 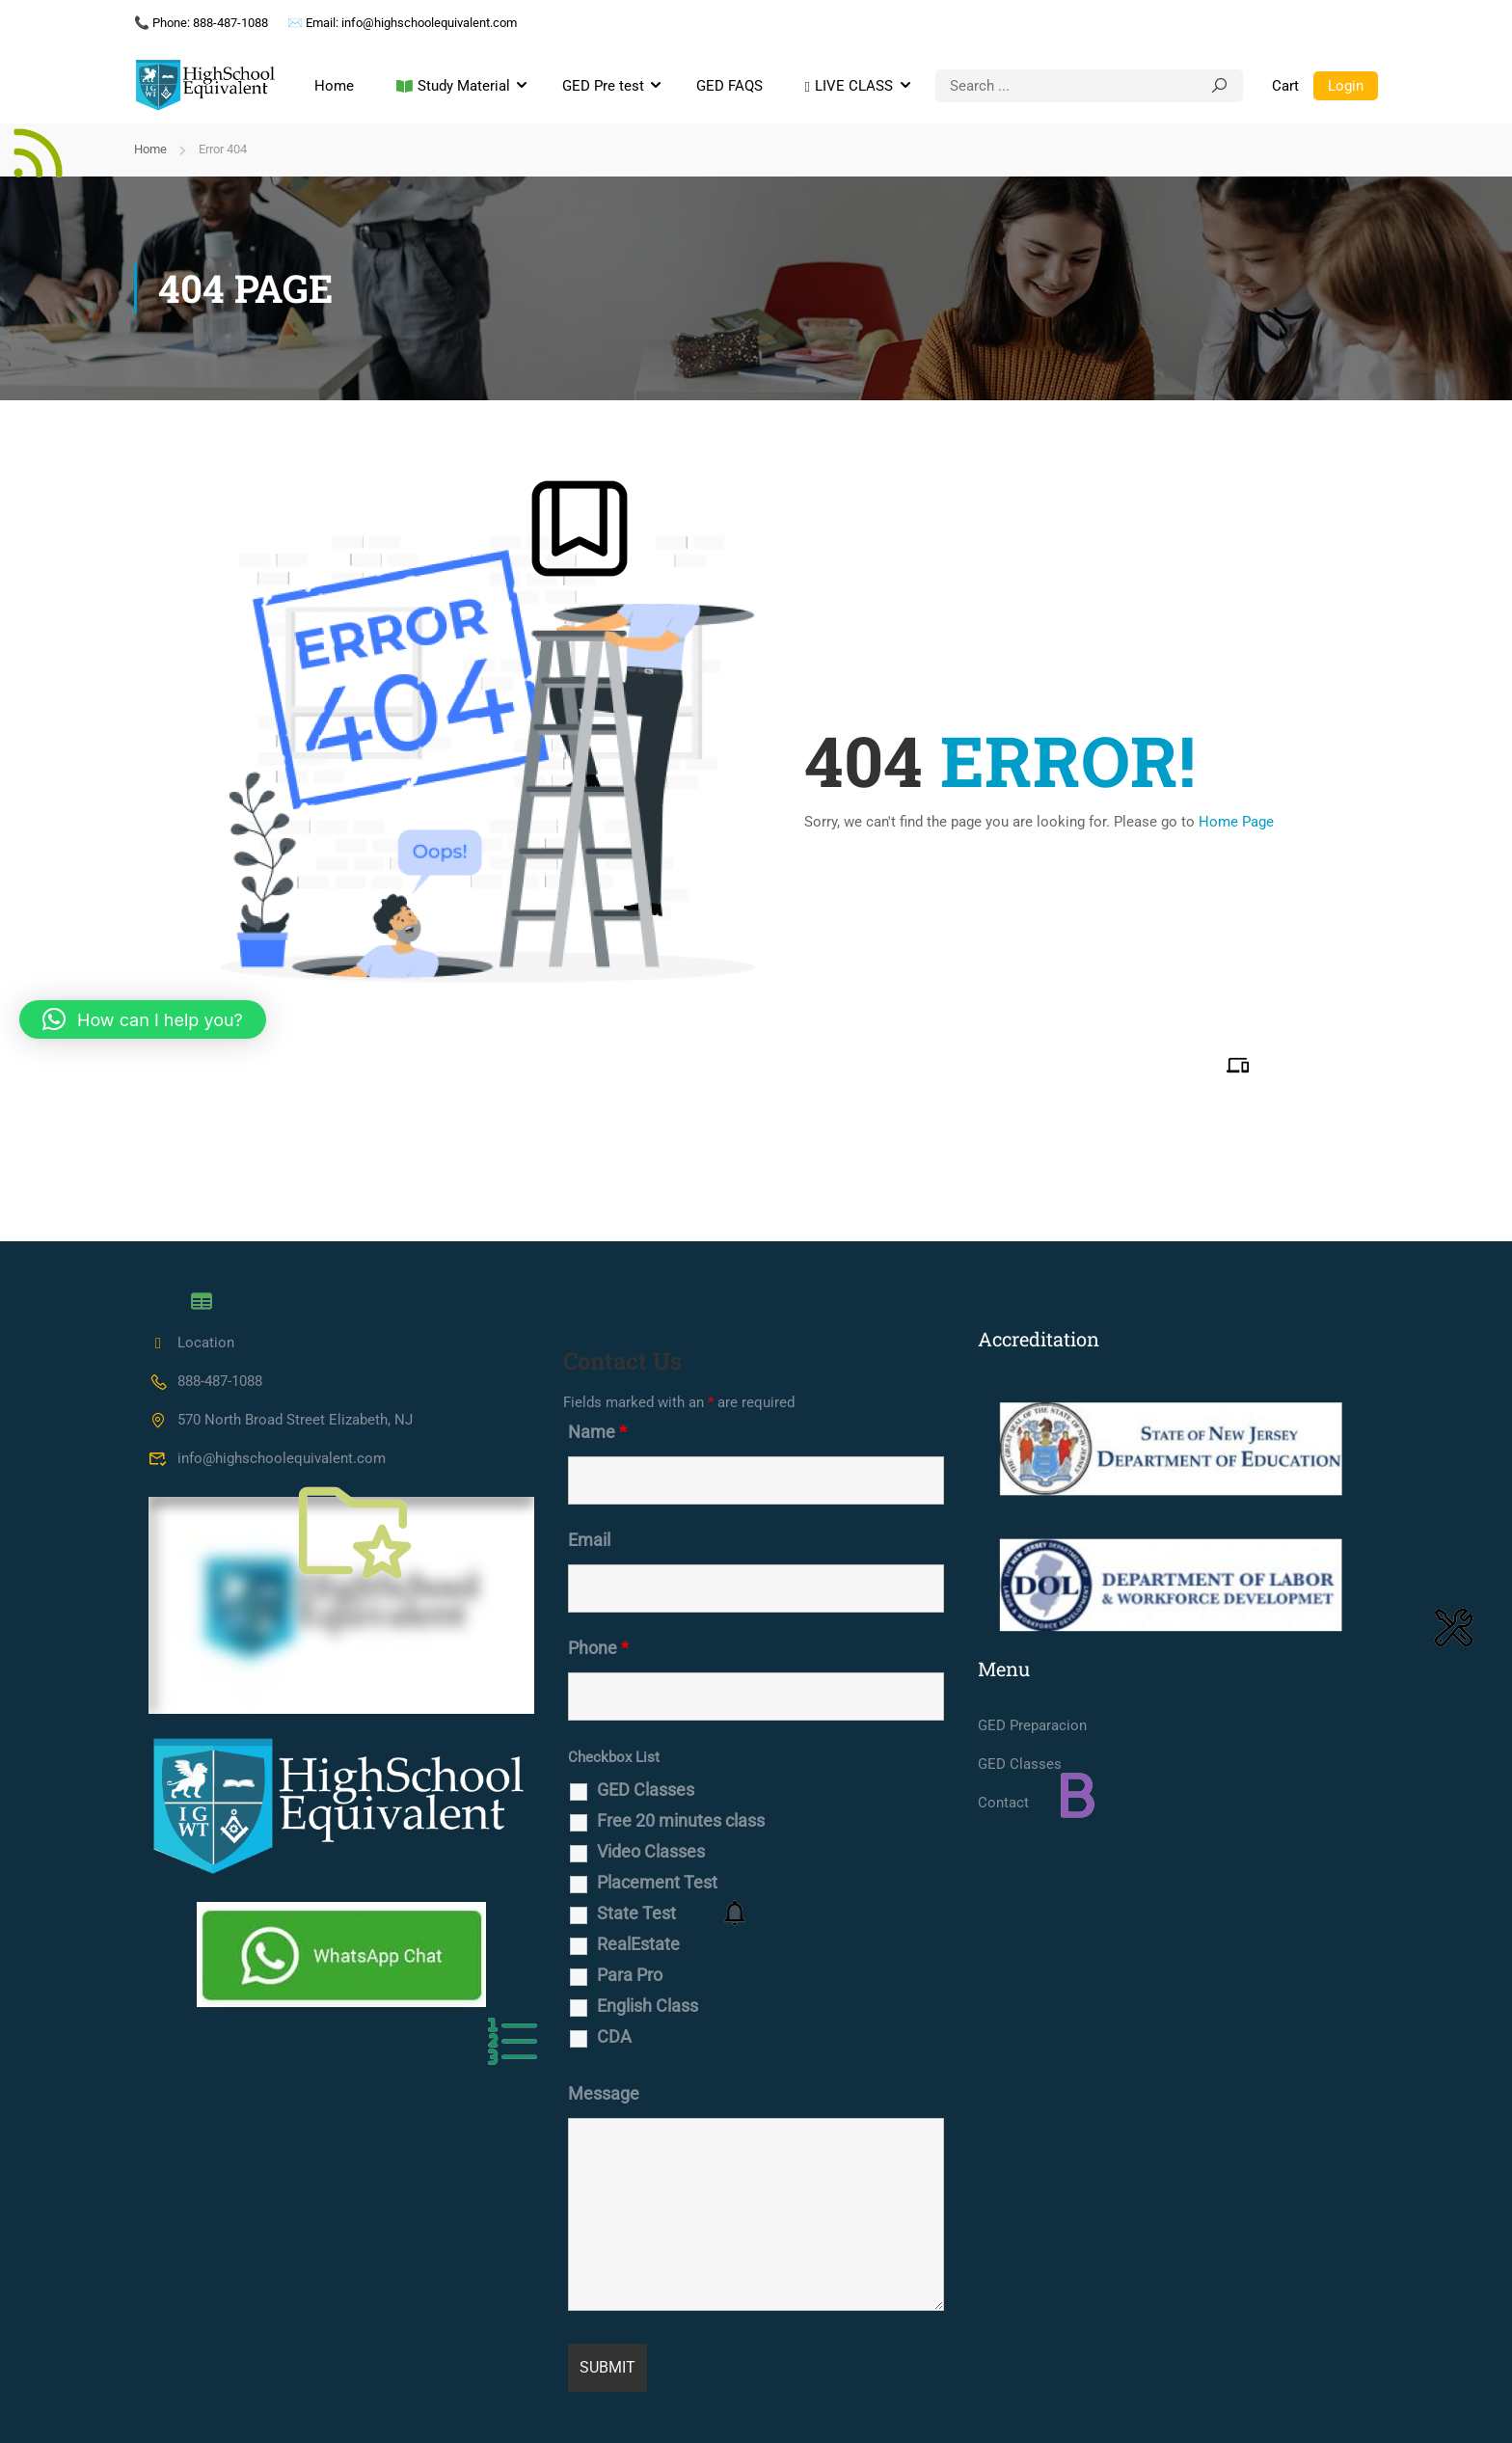 I want to click on view your notifications, so click(x=735, y=1913).